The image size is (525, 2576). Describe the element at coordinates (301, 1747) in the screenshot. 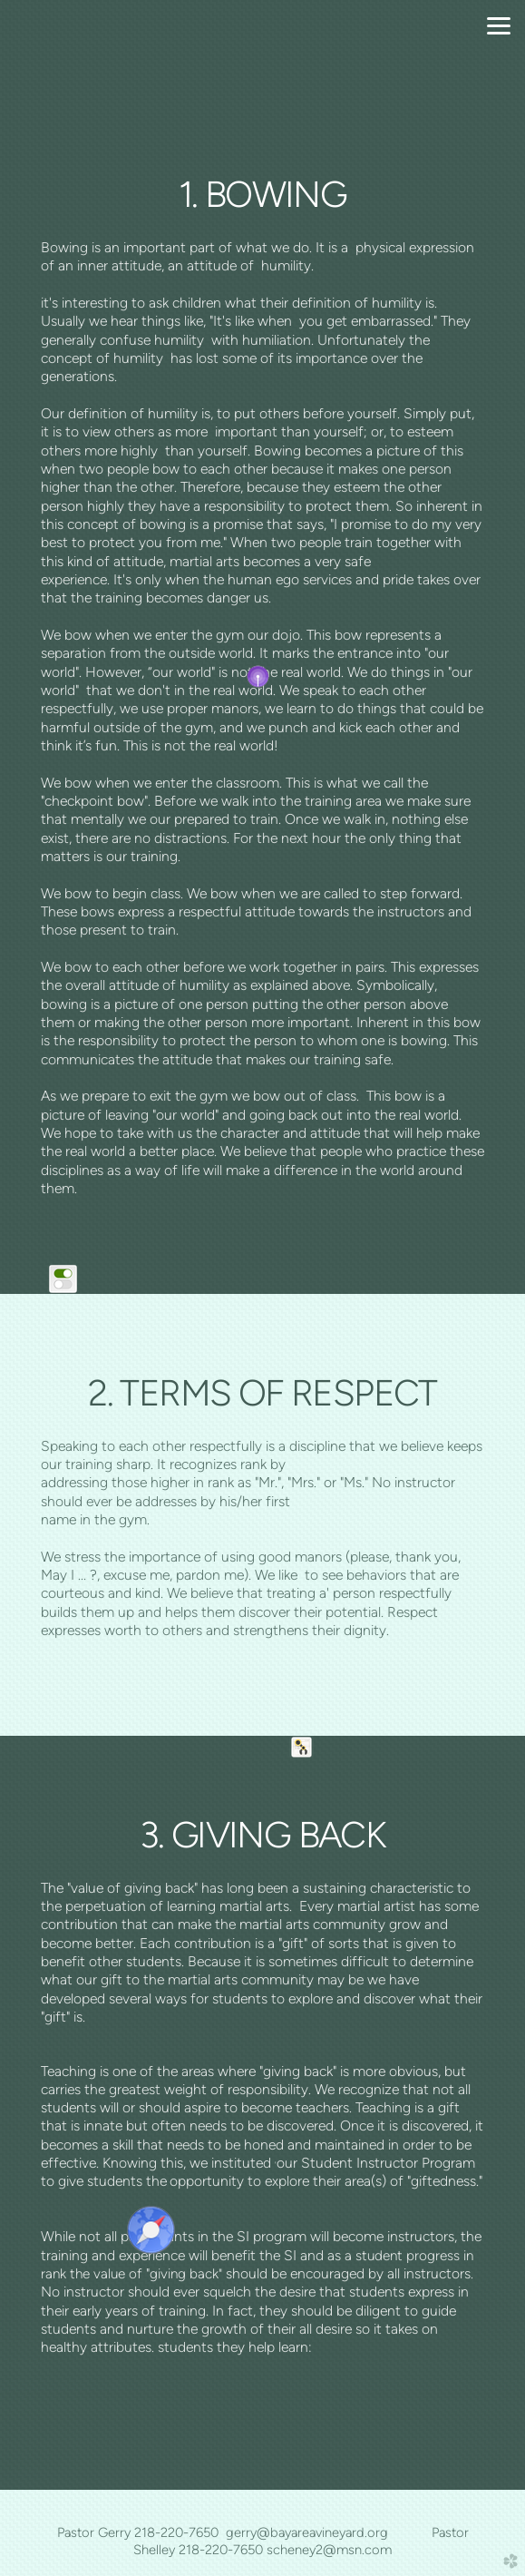

I see `open the builder app for development projects` at that location.